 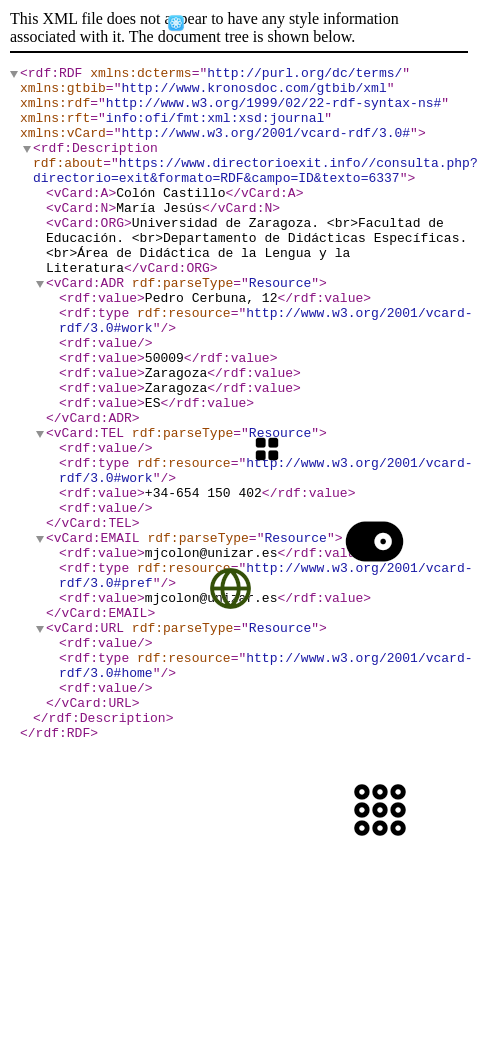 What do you see at coordinates (176, 23) in the screenshot?
I see `open graphics or design applications` at bounding box center [176, 23].